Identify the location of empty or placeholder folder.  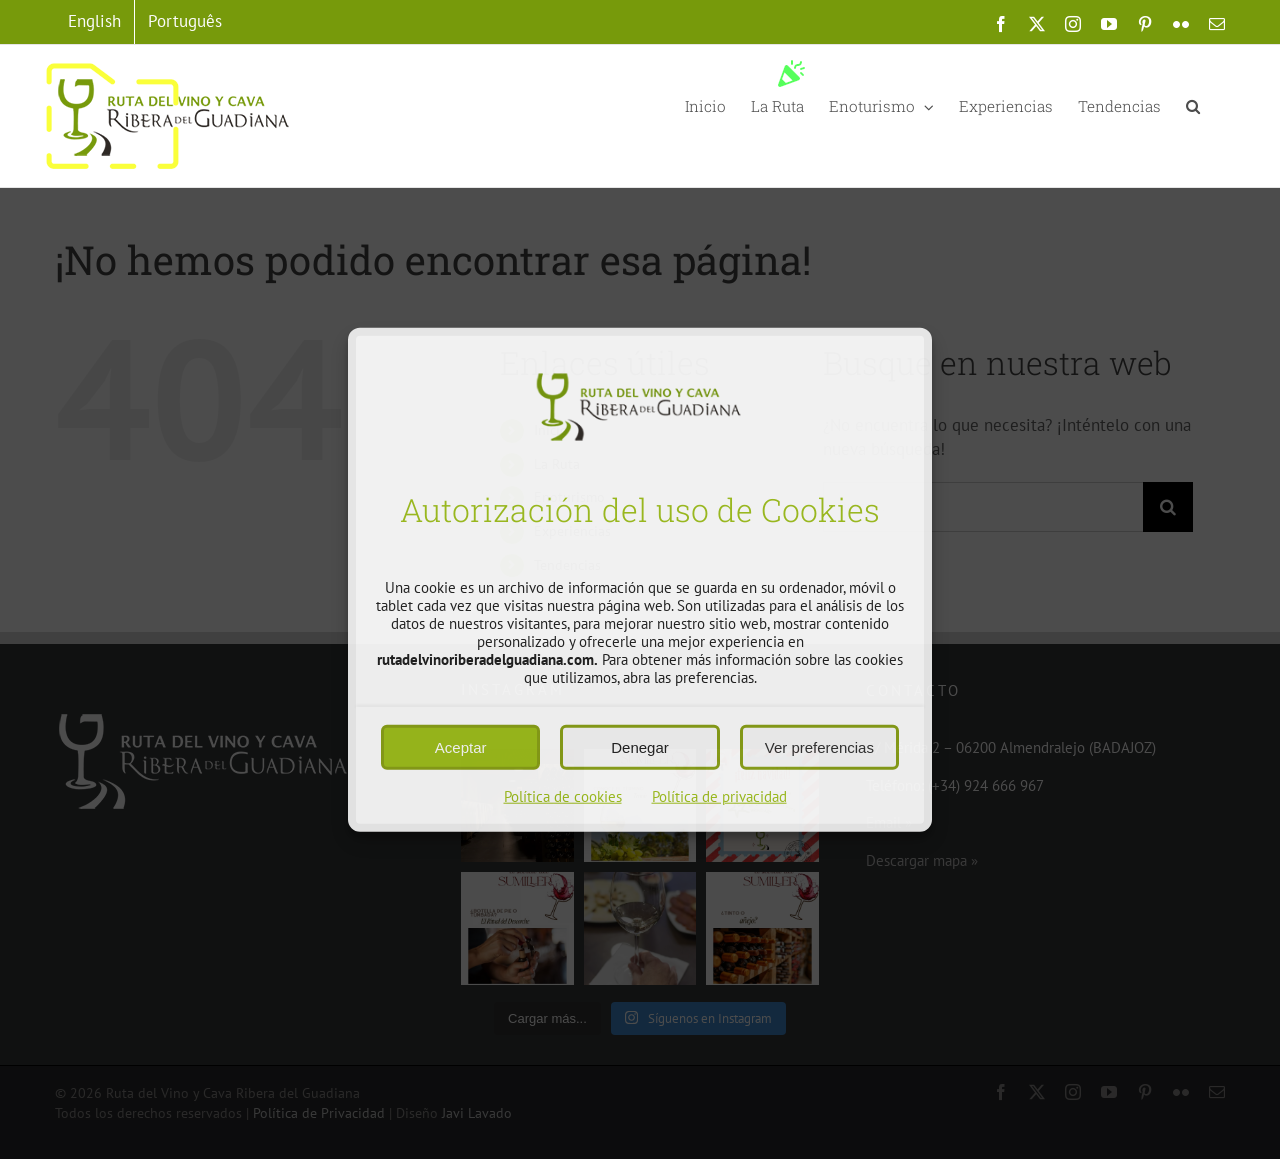
(112, 113).